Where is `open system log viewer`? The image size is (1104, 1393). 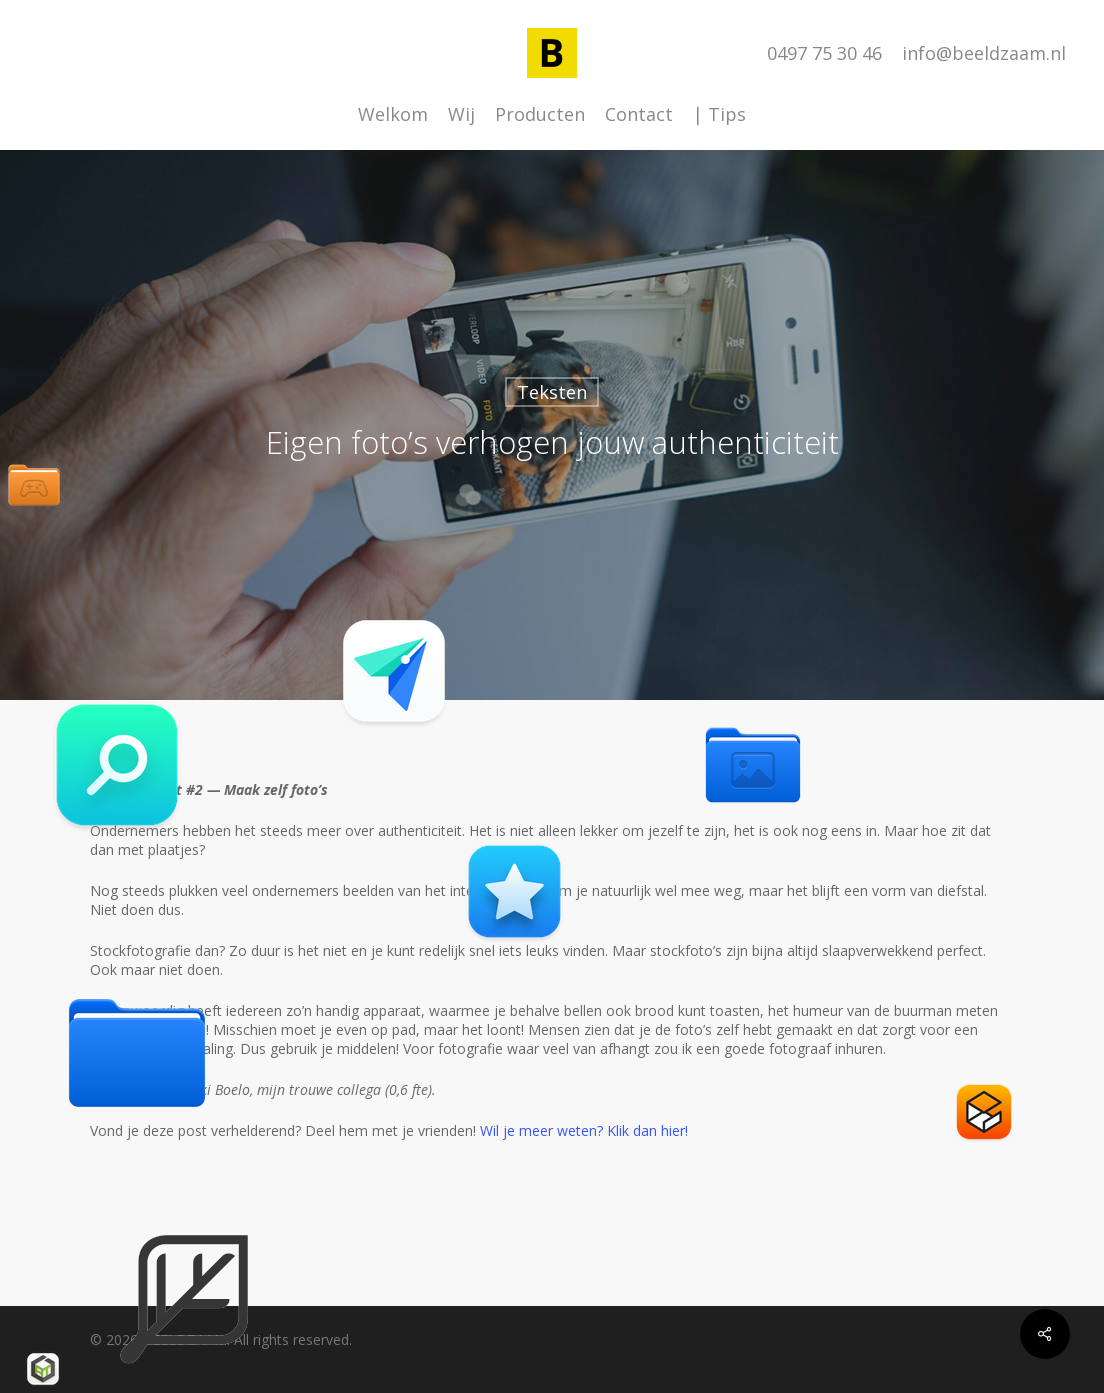 open system log viewer is located at coordinates (117, 765).